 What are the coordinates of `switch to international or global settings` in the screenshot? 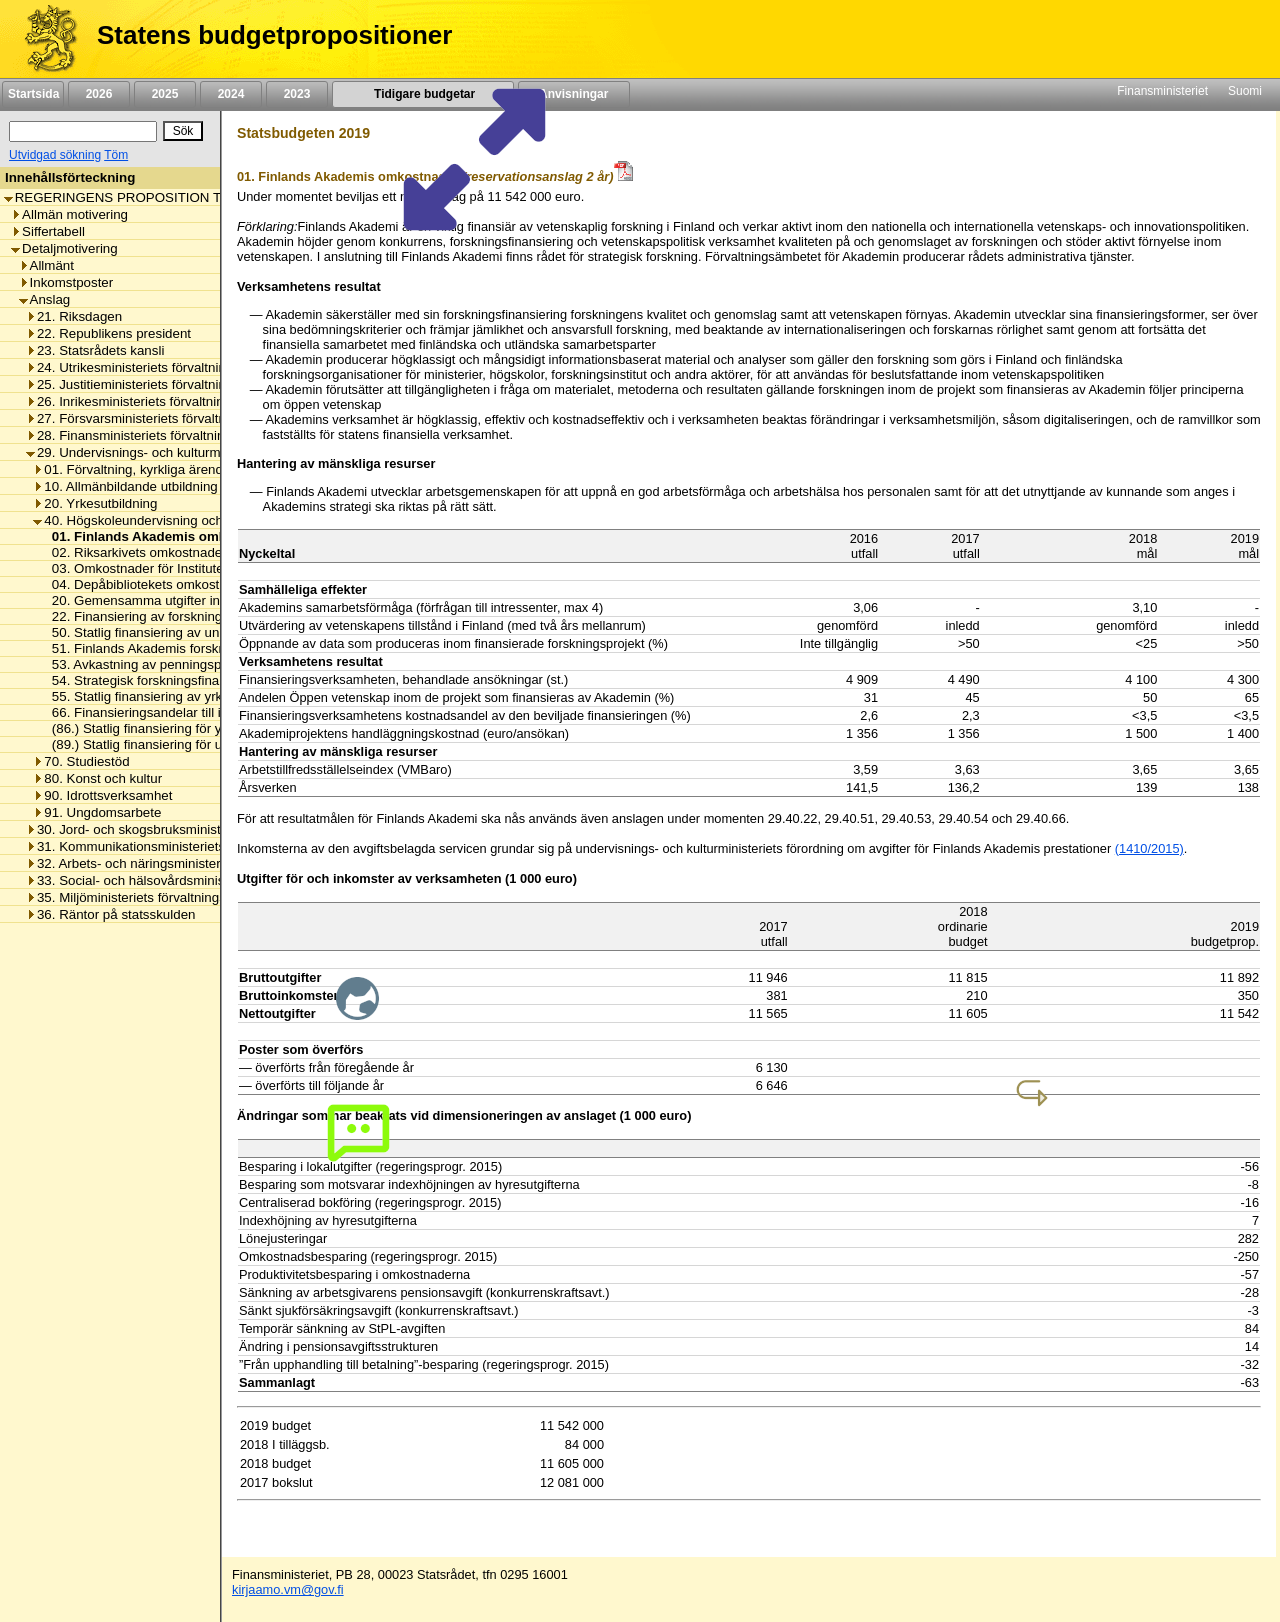 It's located at (357, 998).